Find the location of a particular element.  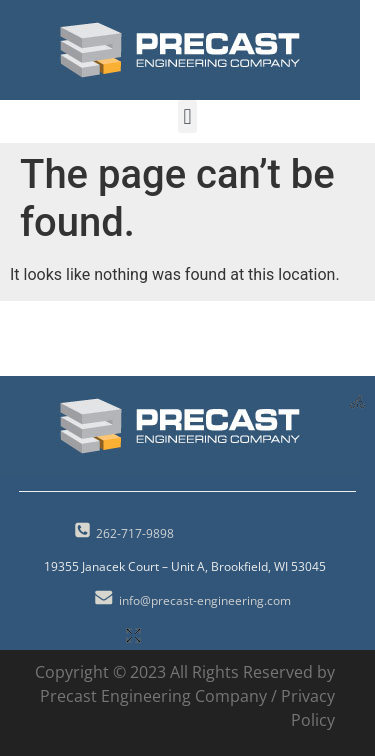

select cycling as transportation mode is located at coordinates (357, 402).